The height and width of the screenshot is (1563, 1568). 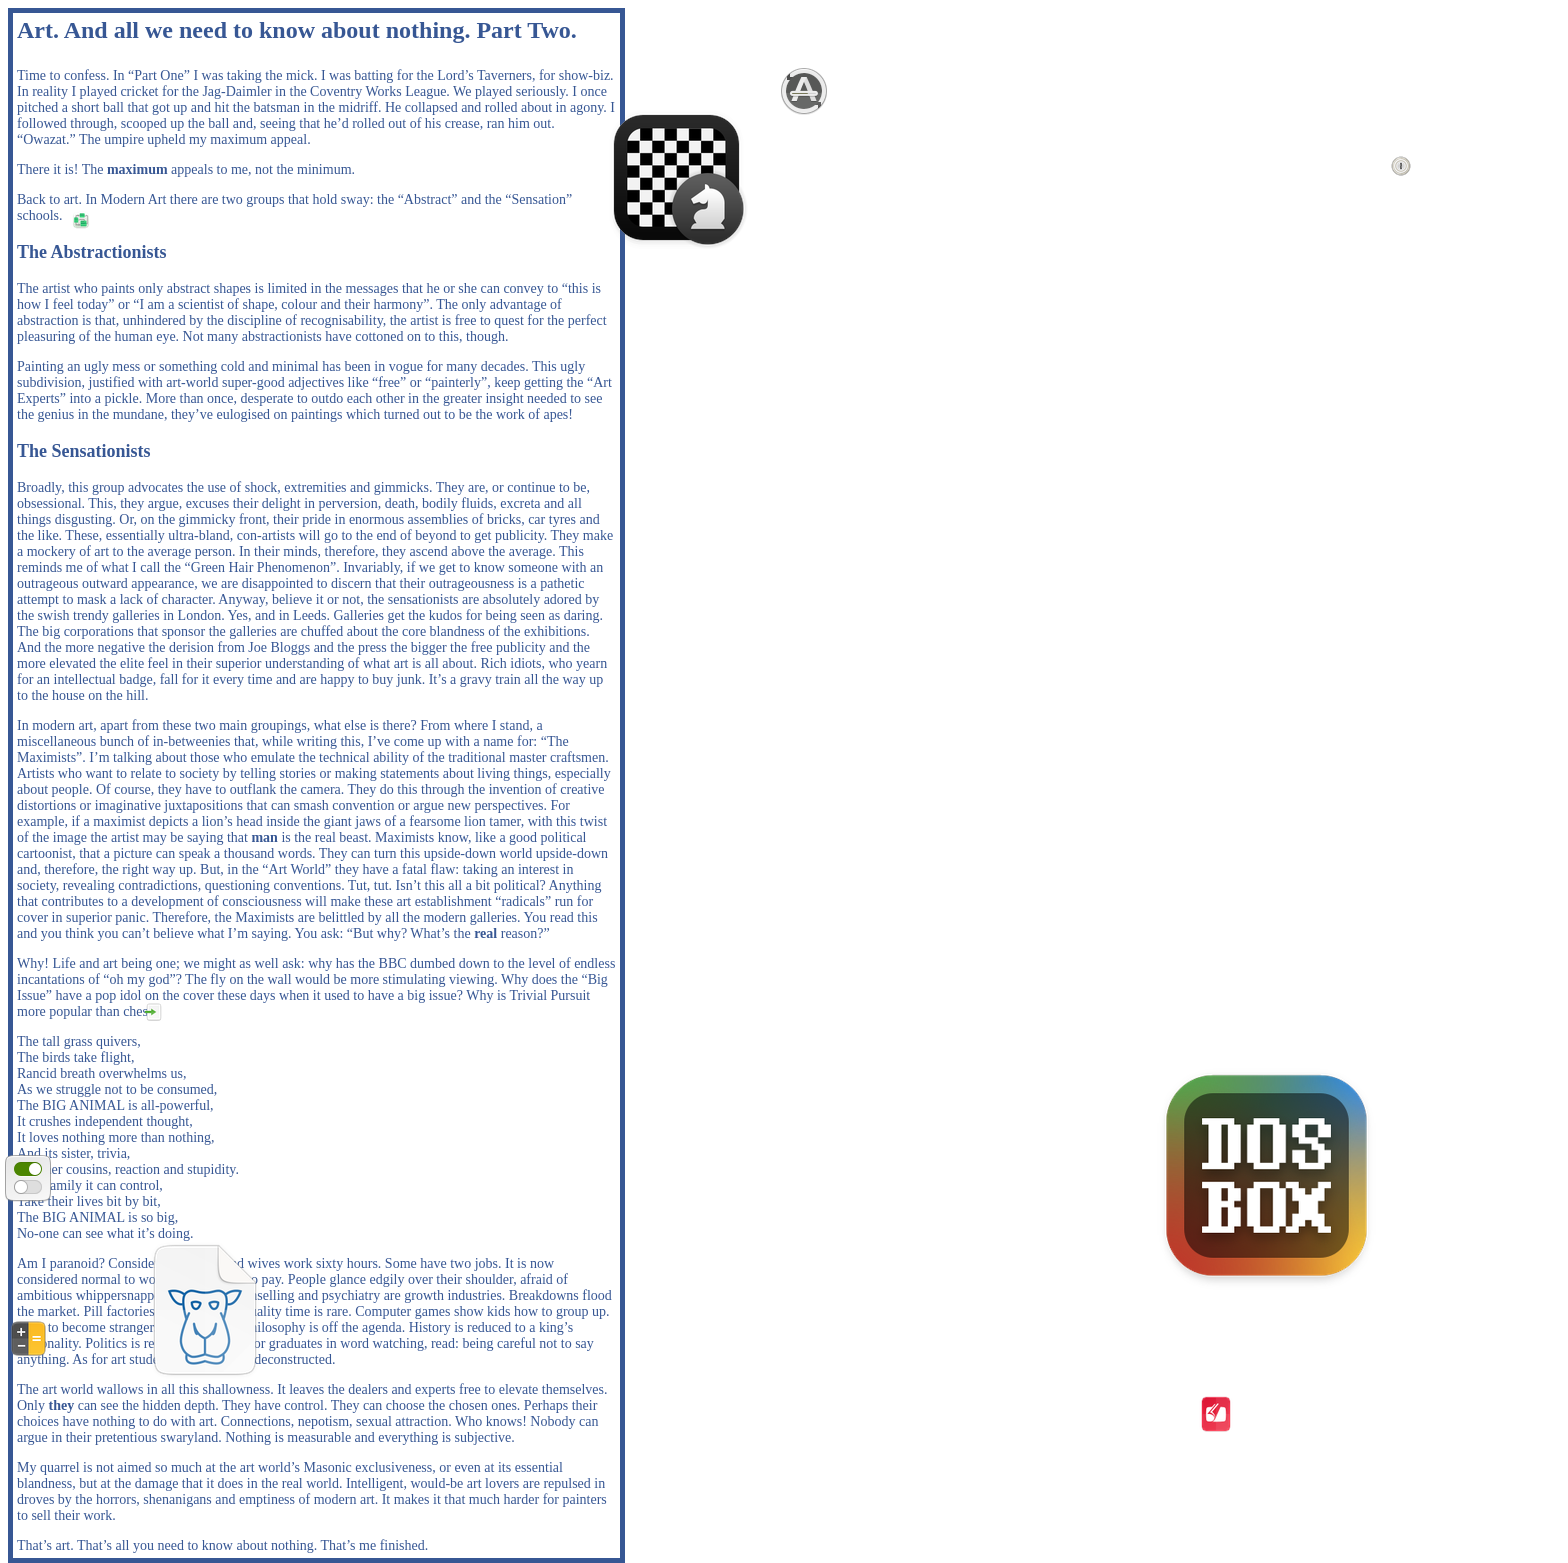 What do you see at coordinates (154, 1012) in the screenshot?
I see `import a document or file` at bounding box center [154, 1012].